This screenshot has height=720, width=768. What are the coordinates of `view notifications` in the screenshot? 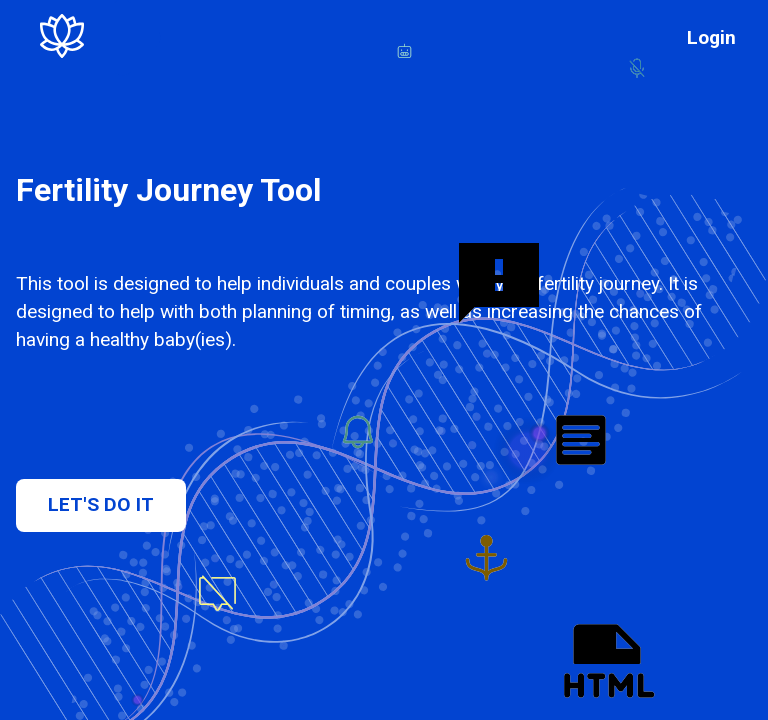 It's located at (358, 432).